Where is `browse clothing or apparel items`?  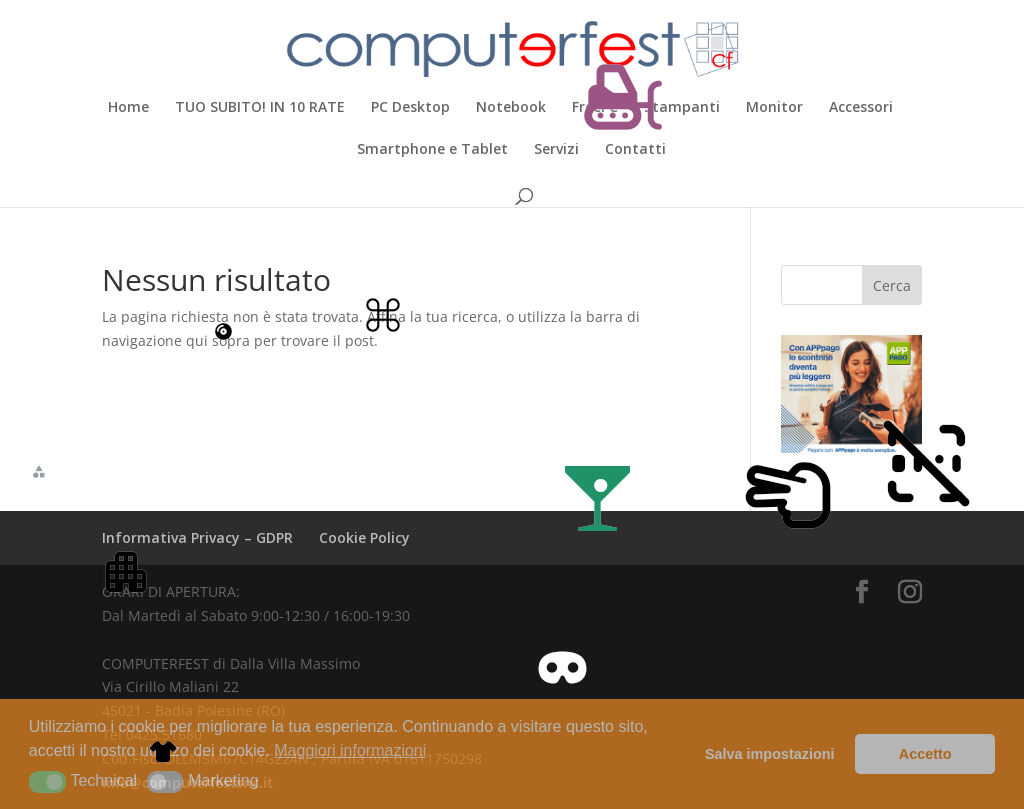 browse clothing or apparel items is located at coordinates (163, 751).